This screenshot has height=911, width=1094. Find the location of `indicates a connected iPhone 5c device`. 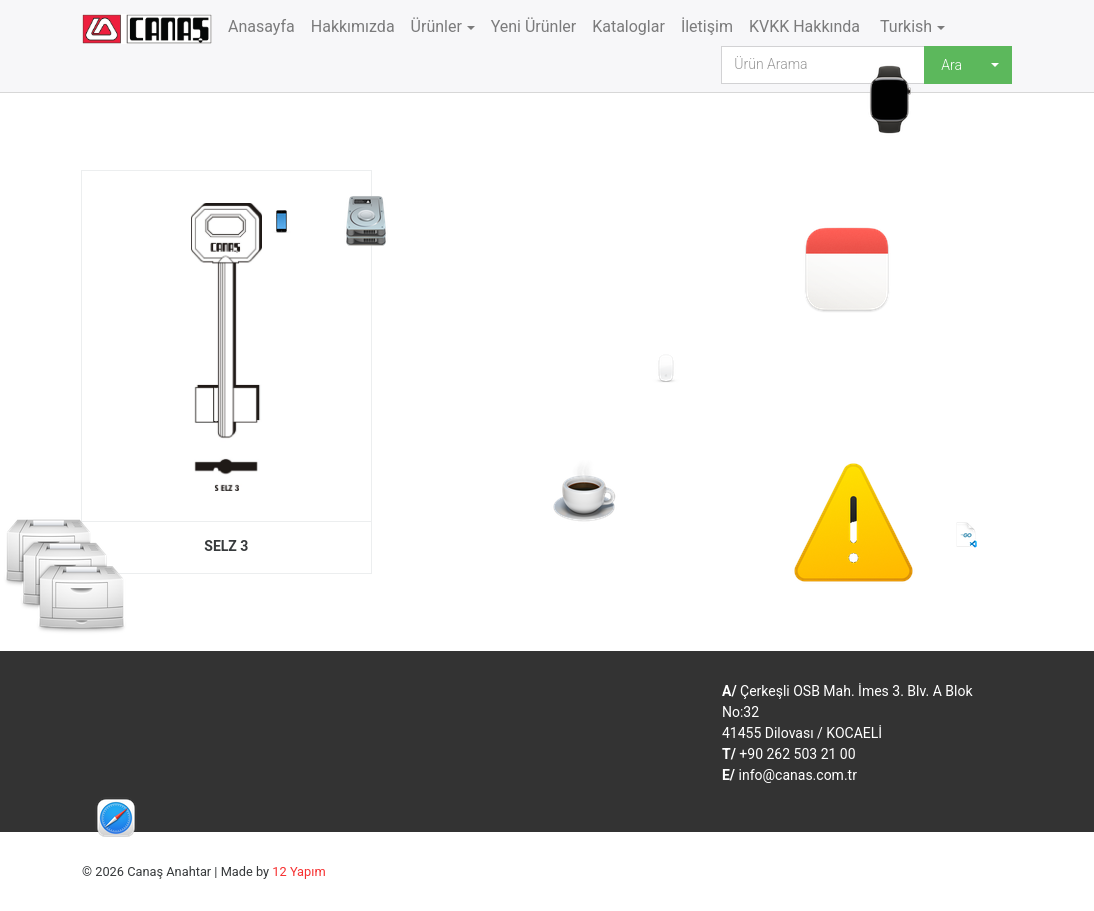

indicates a connected iPhone 5c device is located at coordinates (281, 221).